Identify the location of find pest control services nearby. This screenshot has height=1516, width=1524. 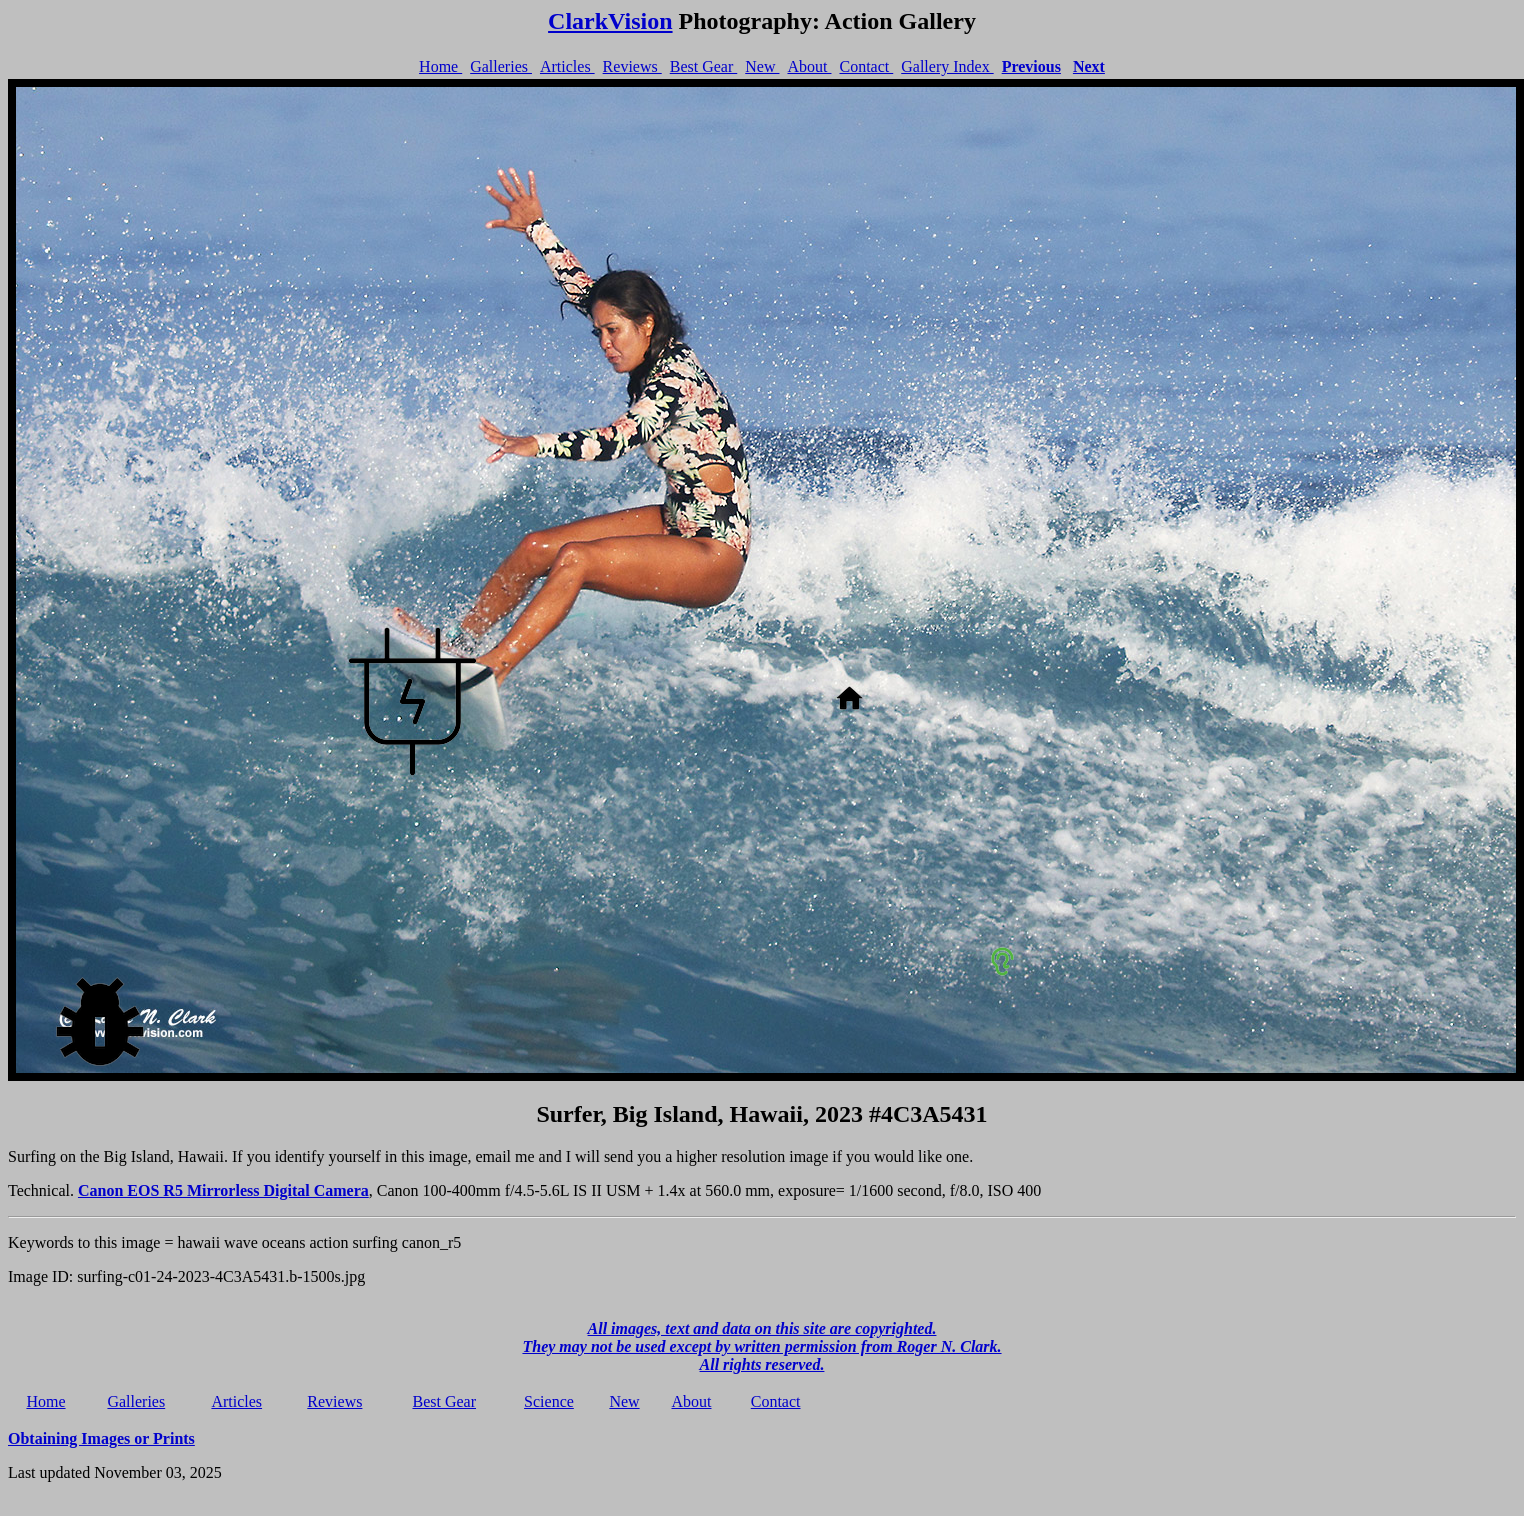
(100, 1022).